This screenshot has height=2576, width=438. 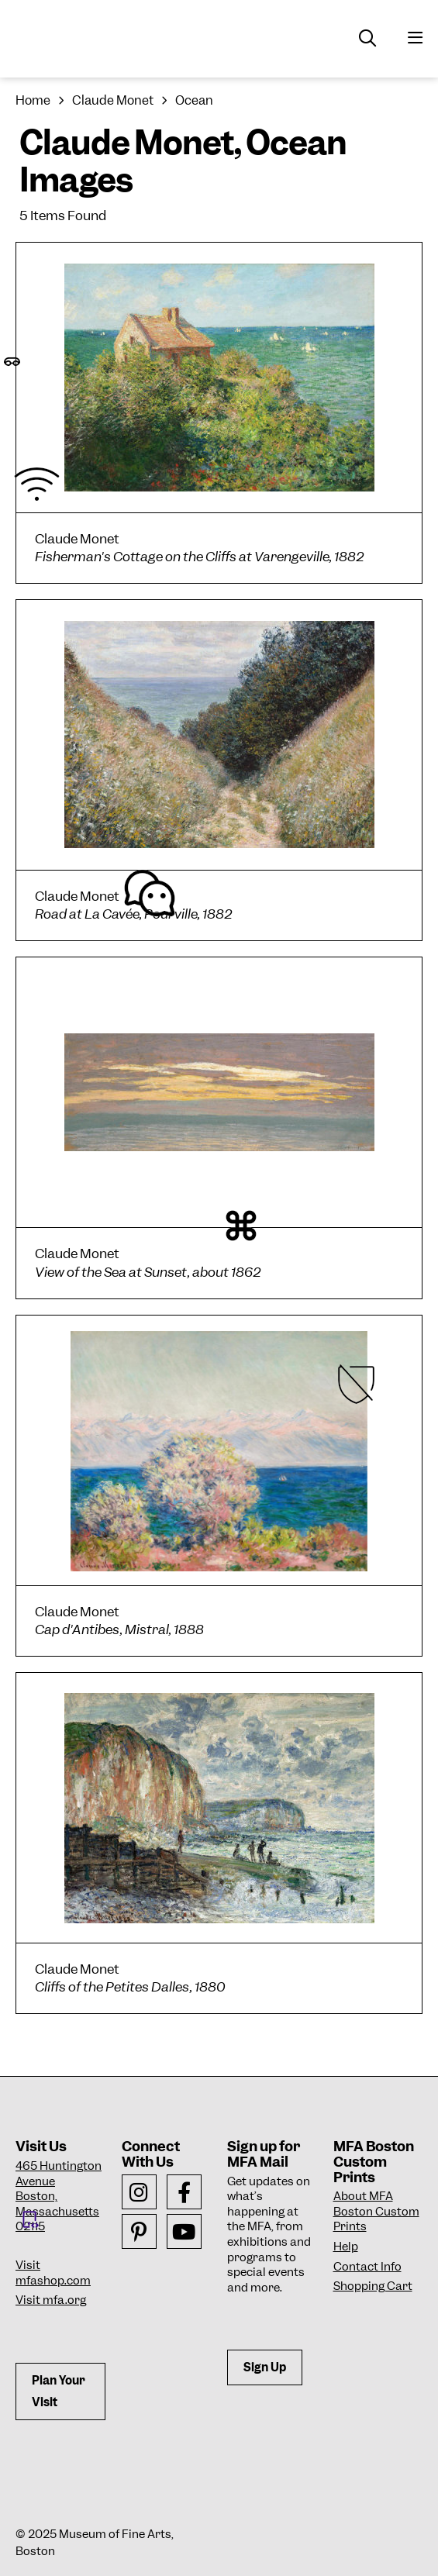 I want to click on strong wifi signal strength, so click(x=36, y=483).